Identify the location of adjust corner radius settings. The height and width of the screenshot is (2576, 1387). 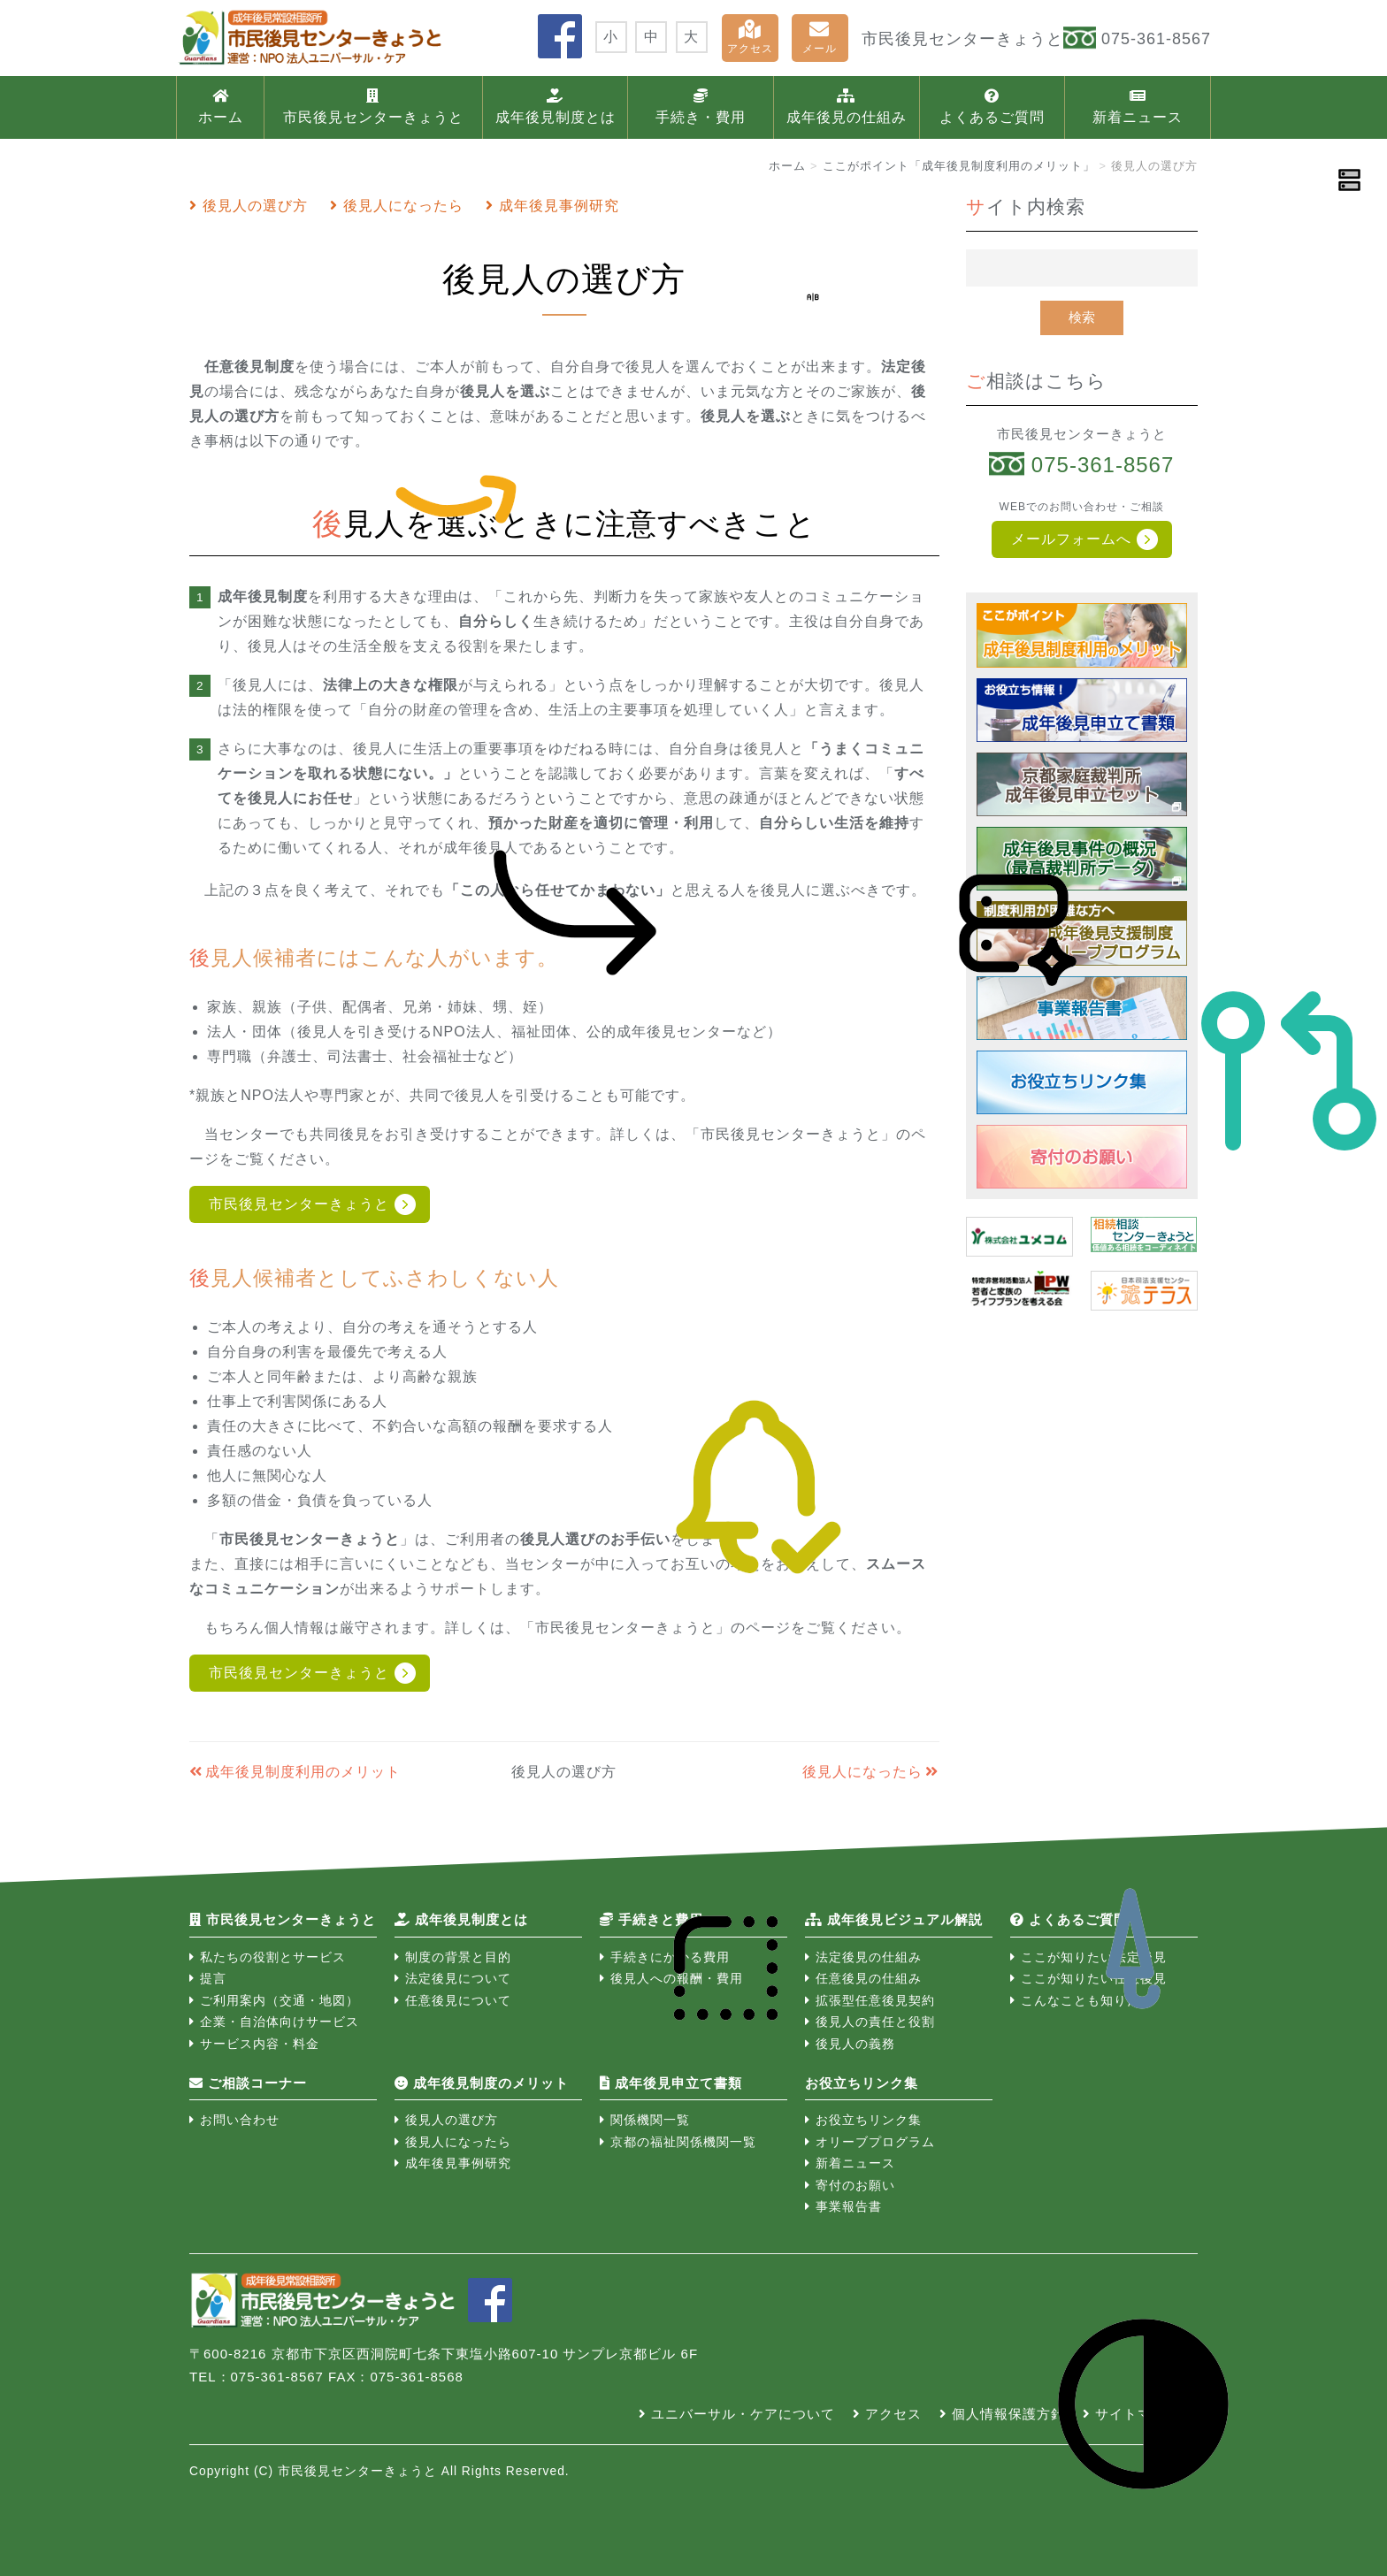
(725, 1968).